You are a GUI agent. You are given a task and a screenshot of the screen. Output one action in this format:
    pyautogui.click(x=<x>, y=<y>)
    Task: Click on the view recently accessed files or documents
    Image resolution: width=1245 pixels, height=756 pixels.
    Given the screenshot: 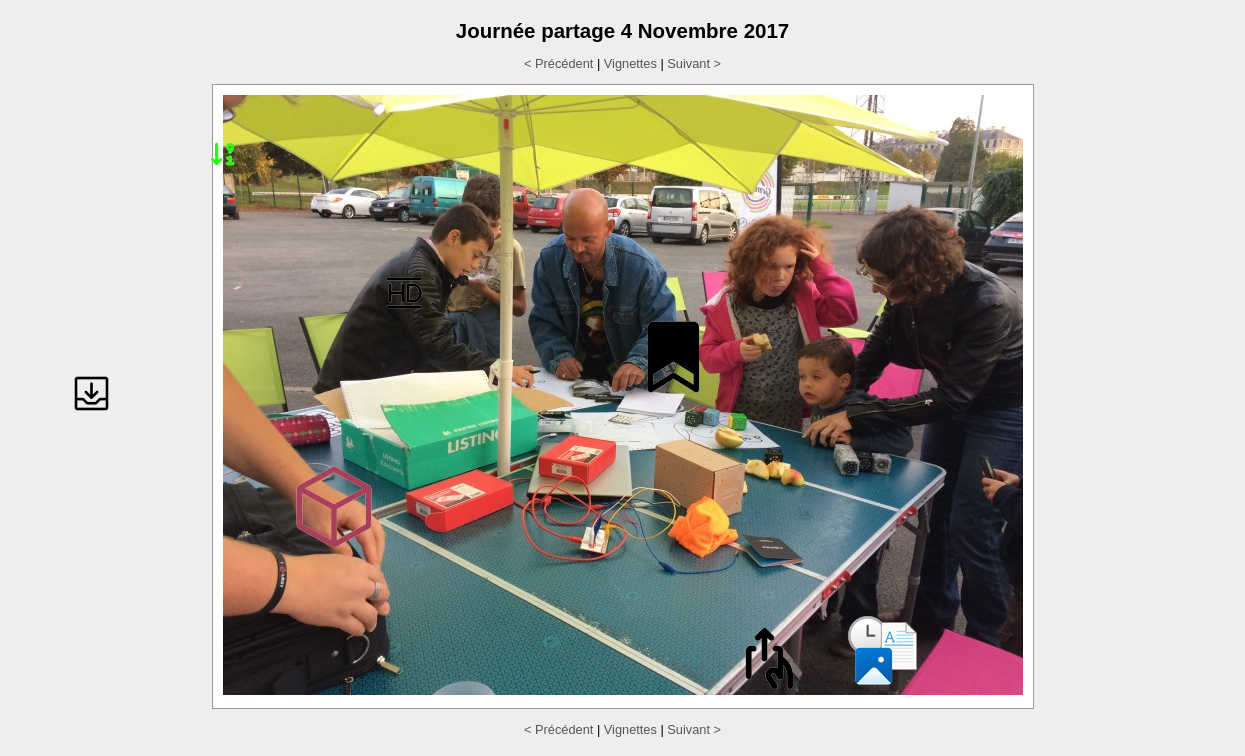 What is the action you would take?
    pyautogui.click(x=882, y=650)
    